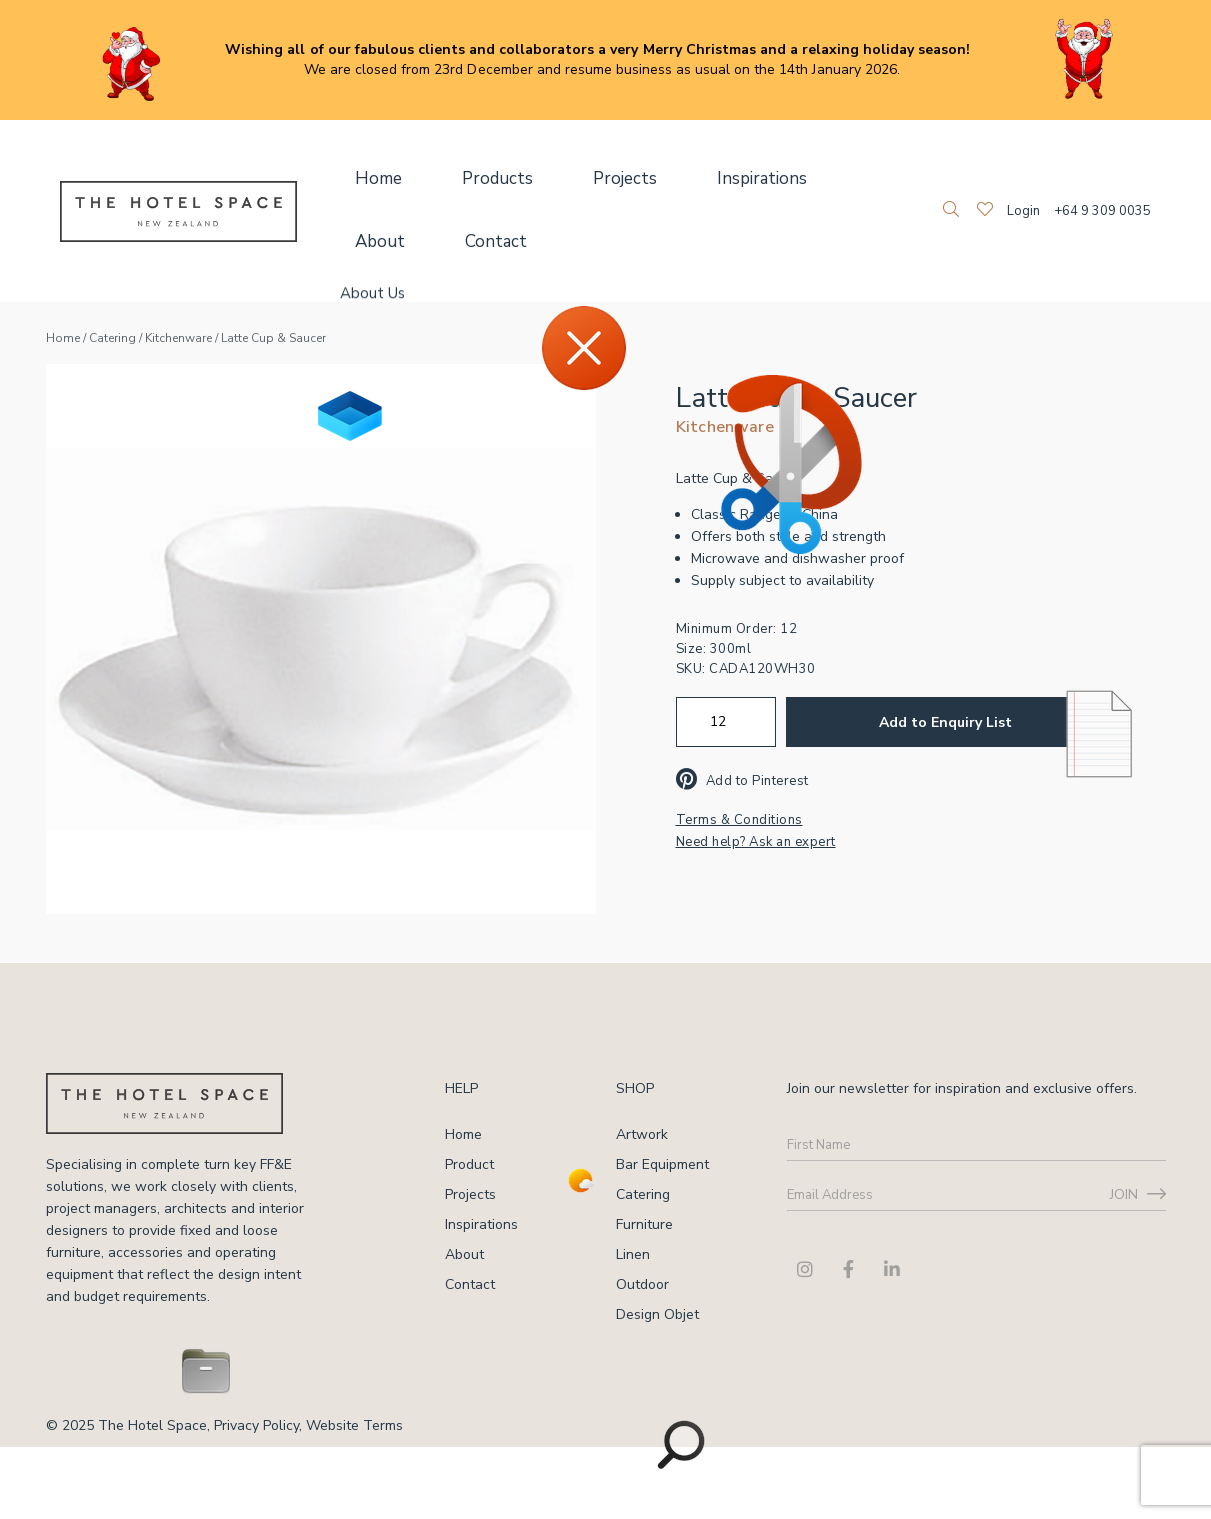 The width and height of the screenshot is (1211, 1519). I want to click on open the weather app, so click(580, 1180).